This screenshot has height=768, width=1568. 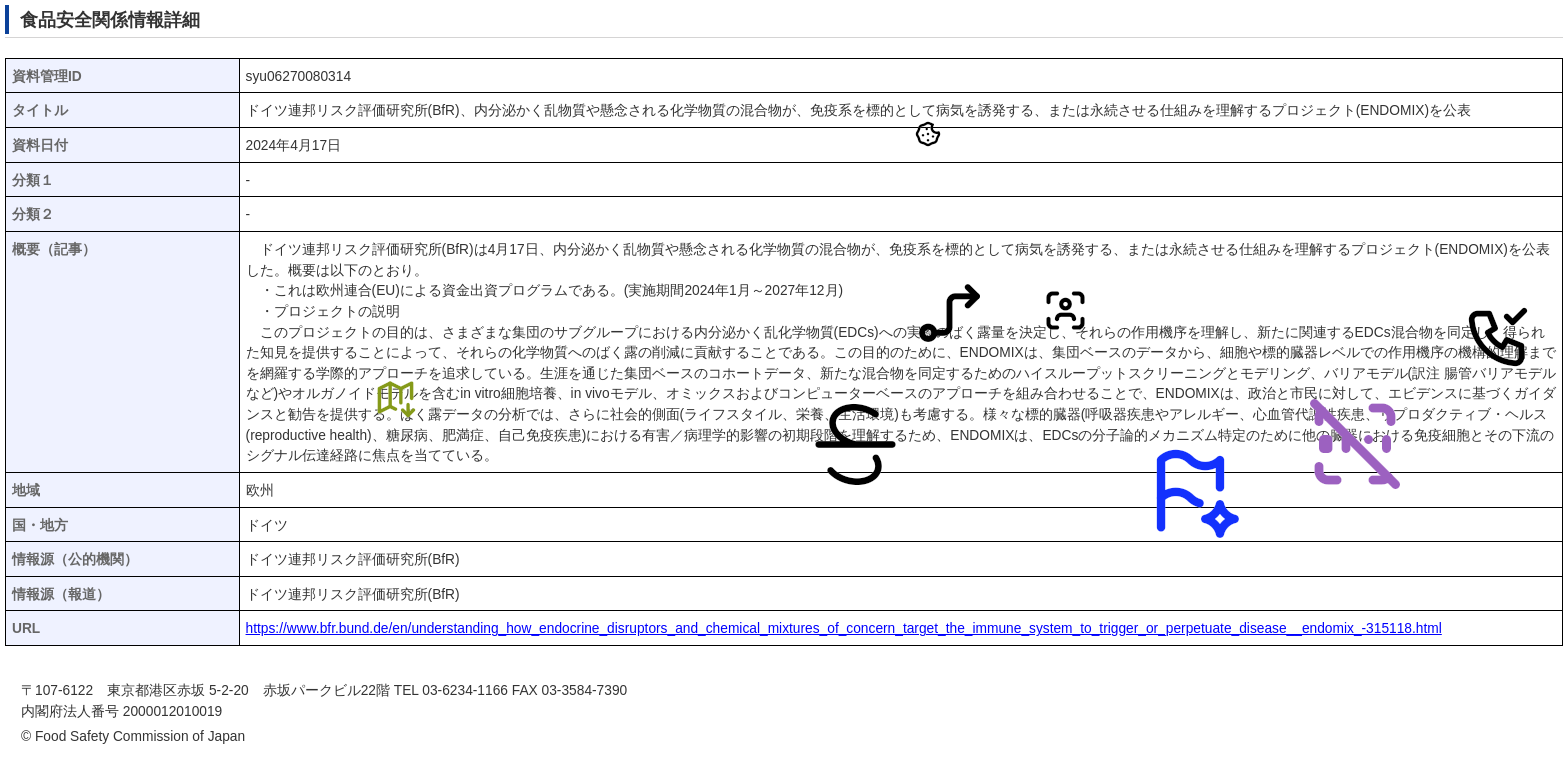 What do you see at coordinates (928, 134) in the screenshot?
I see `manage cookie preferences` at bounding box center [928, 134].